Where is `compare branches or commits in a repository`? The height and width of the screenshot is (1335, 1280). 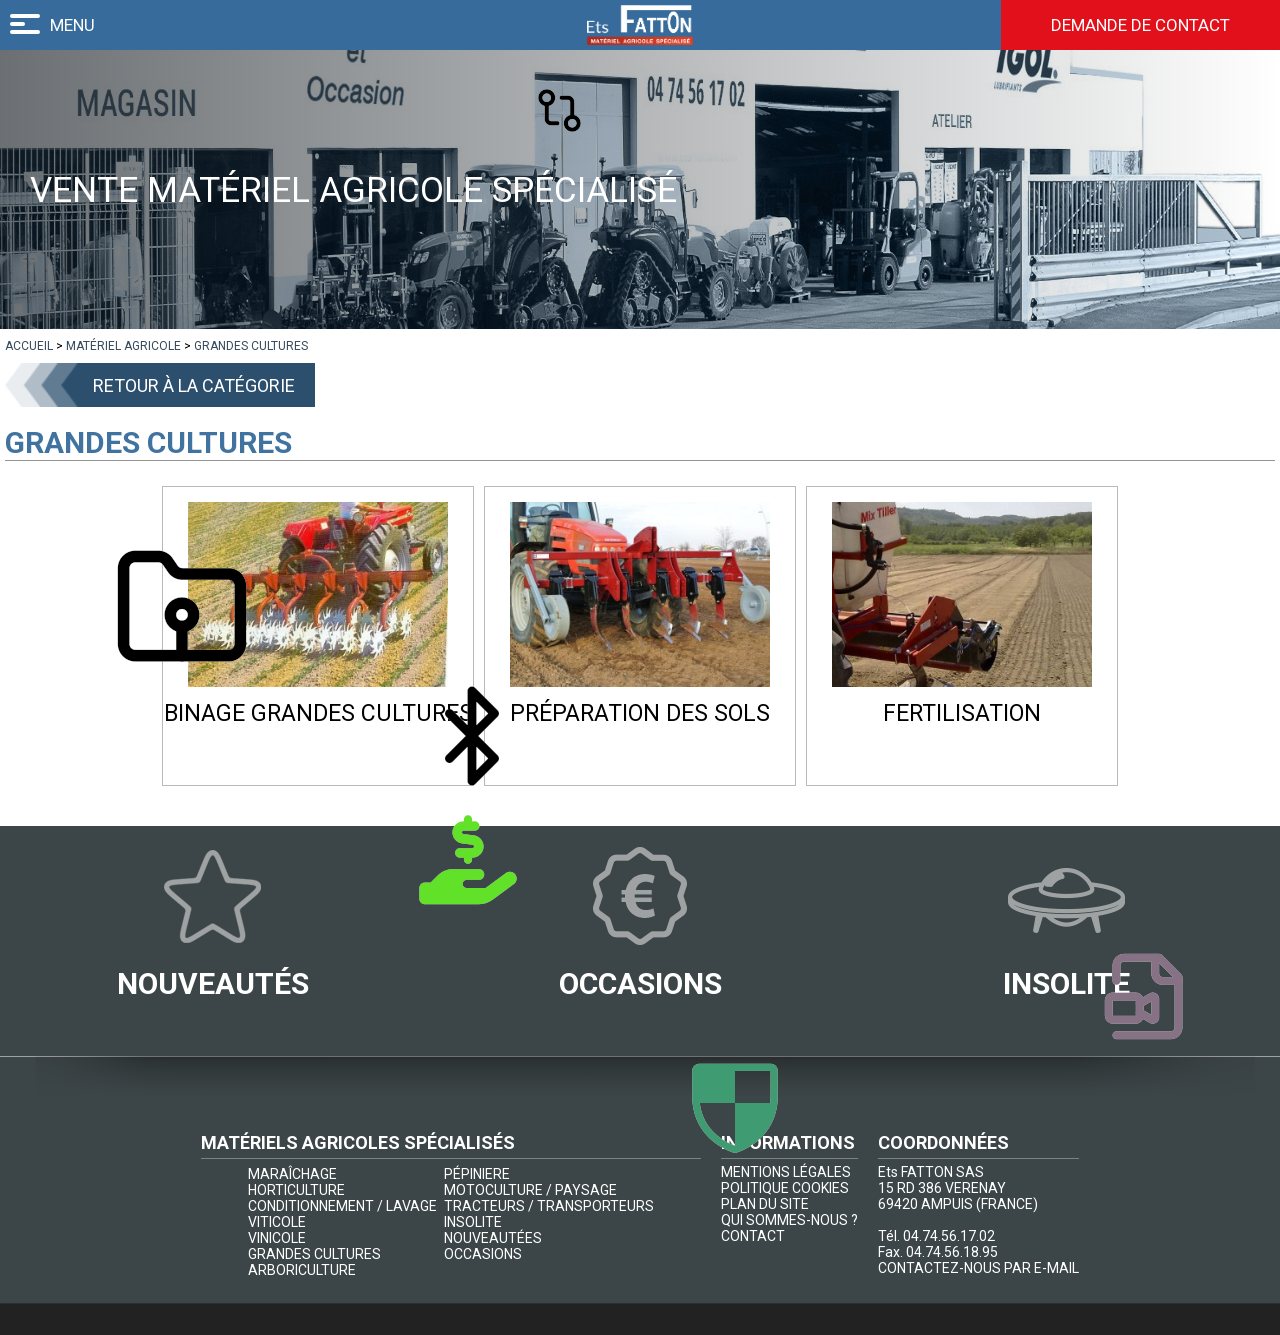
compare branches or commits in a repository is located at coordinates (559, 110).